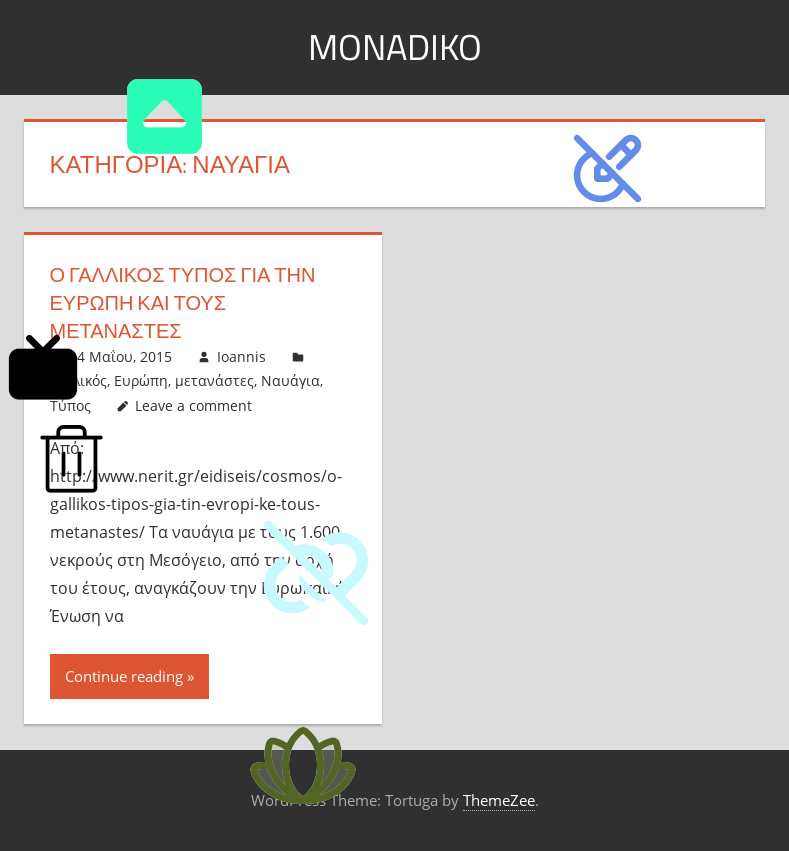 This screenshot has height=851, width=789. I want to click on open meditation or mindfulness feature, so click(303, 769).